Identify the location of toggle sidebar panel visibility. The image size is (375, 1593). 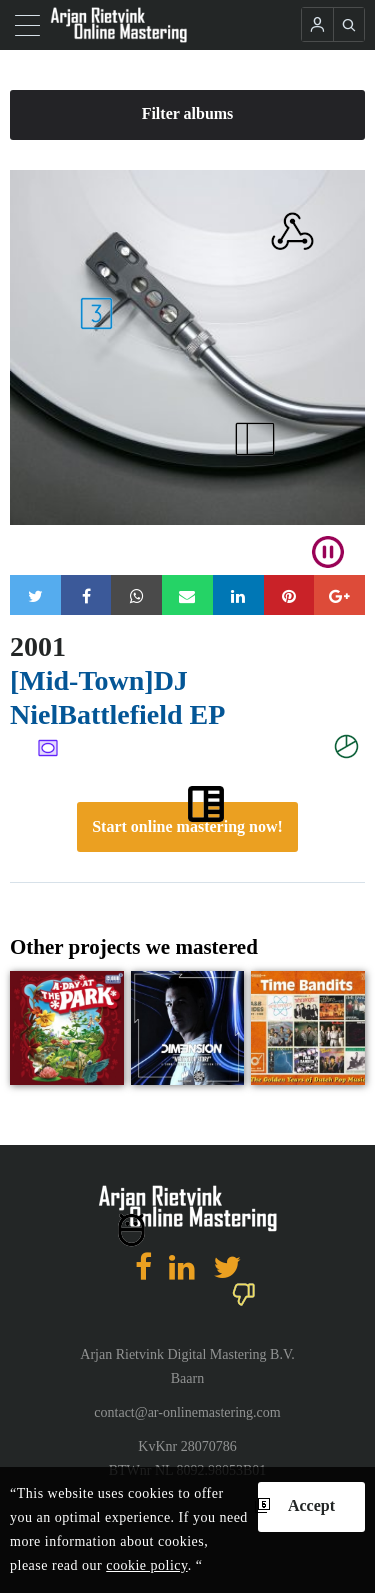
(255, 439).